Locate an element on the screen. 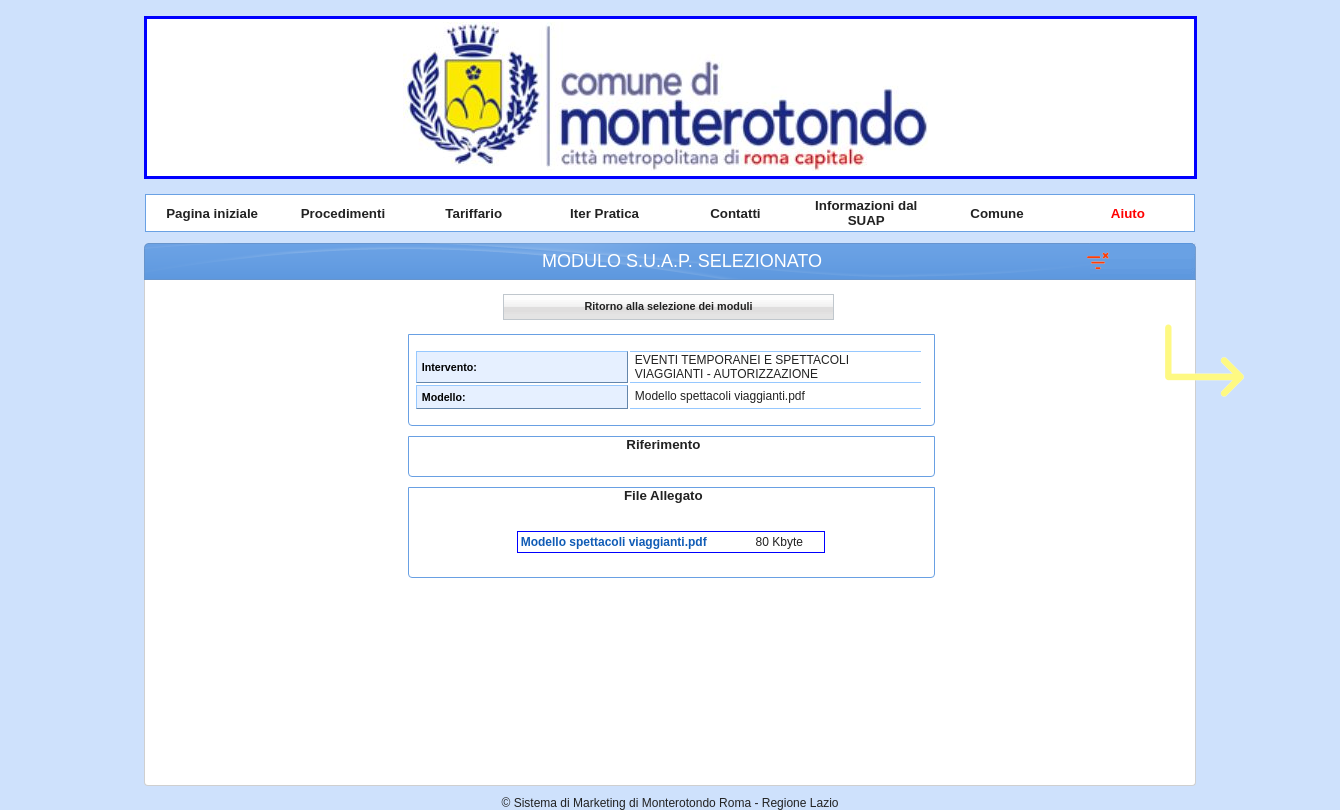 The image size is (1340, 810). remove or clear active filters is located at coordinates (1098, 263).